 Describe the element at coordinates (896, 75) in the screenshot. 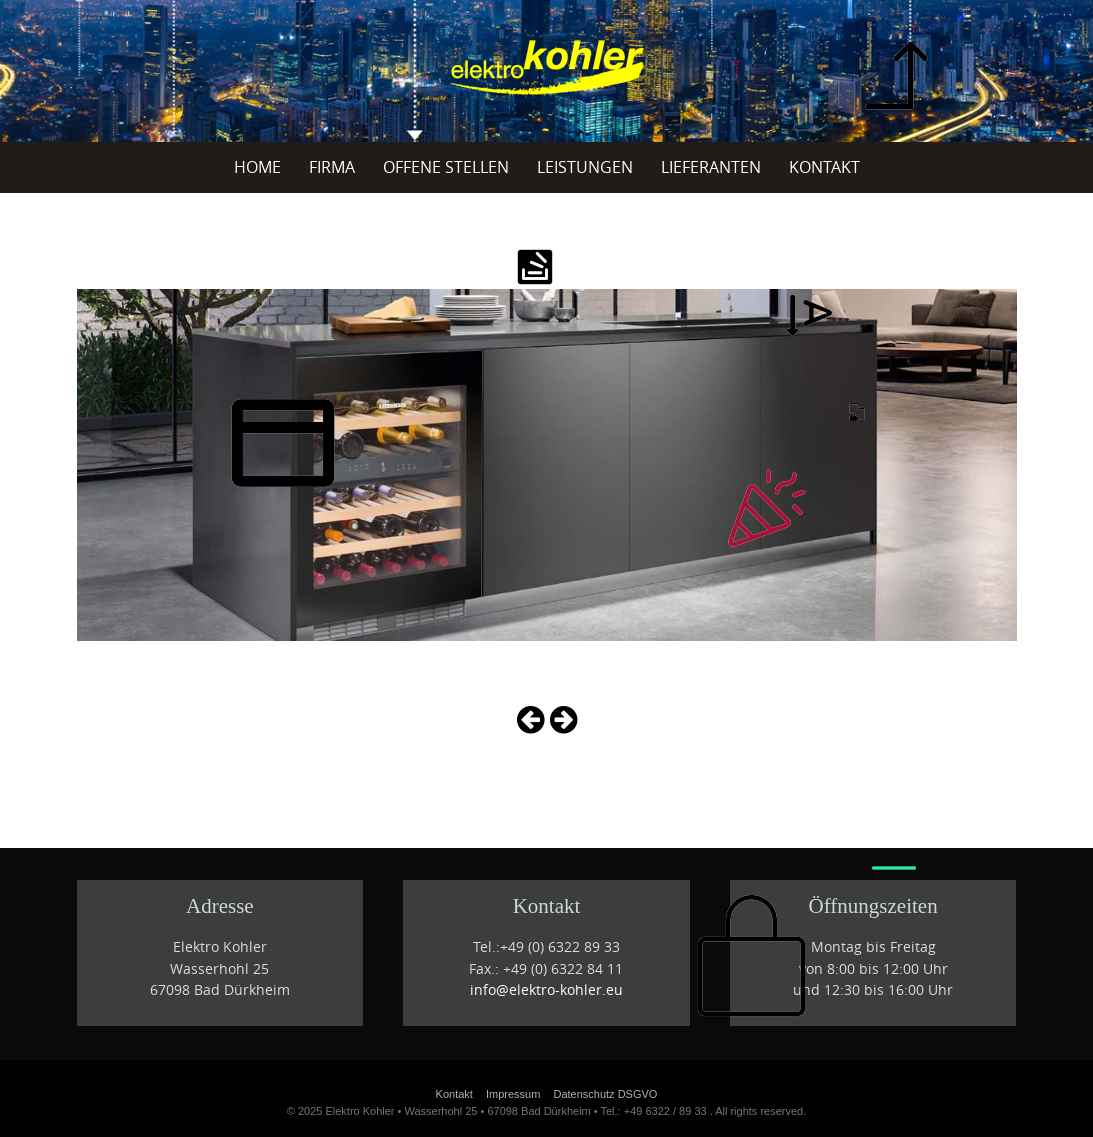

I see `turn right then continue upward` at that location.